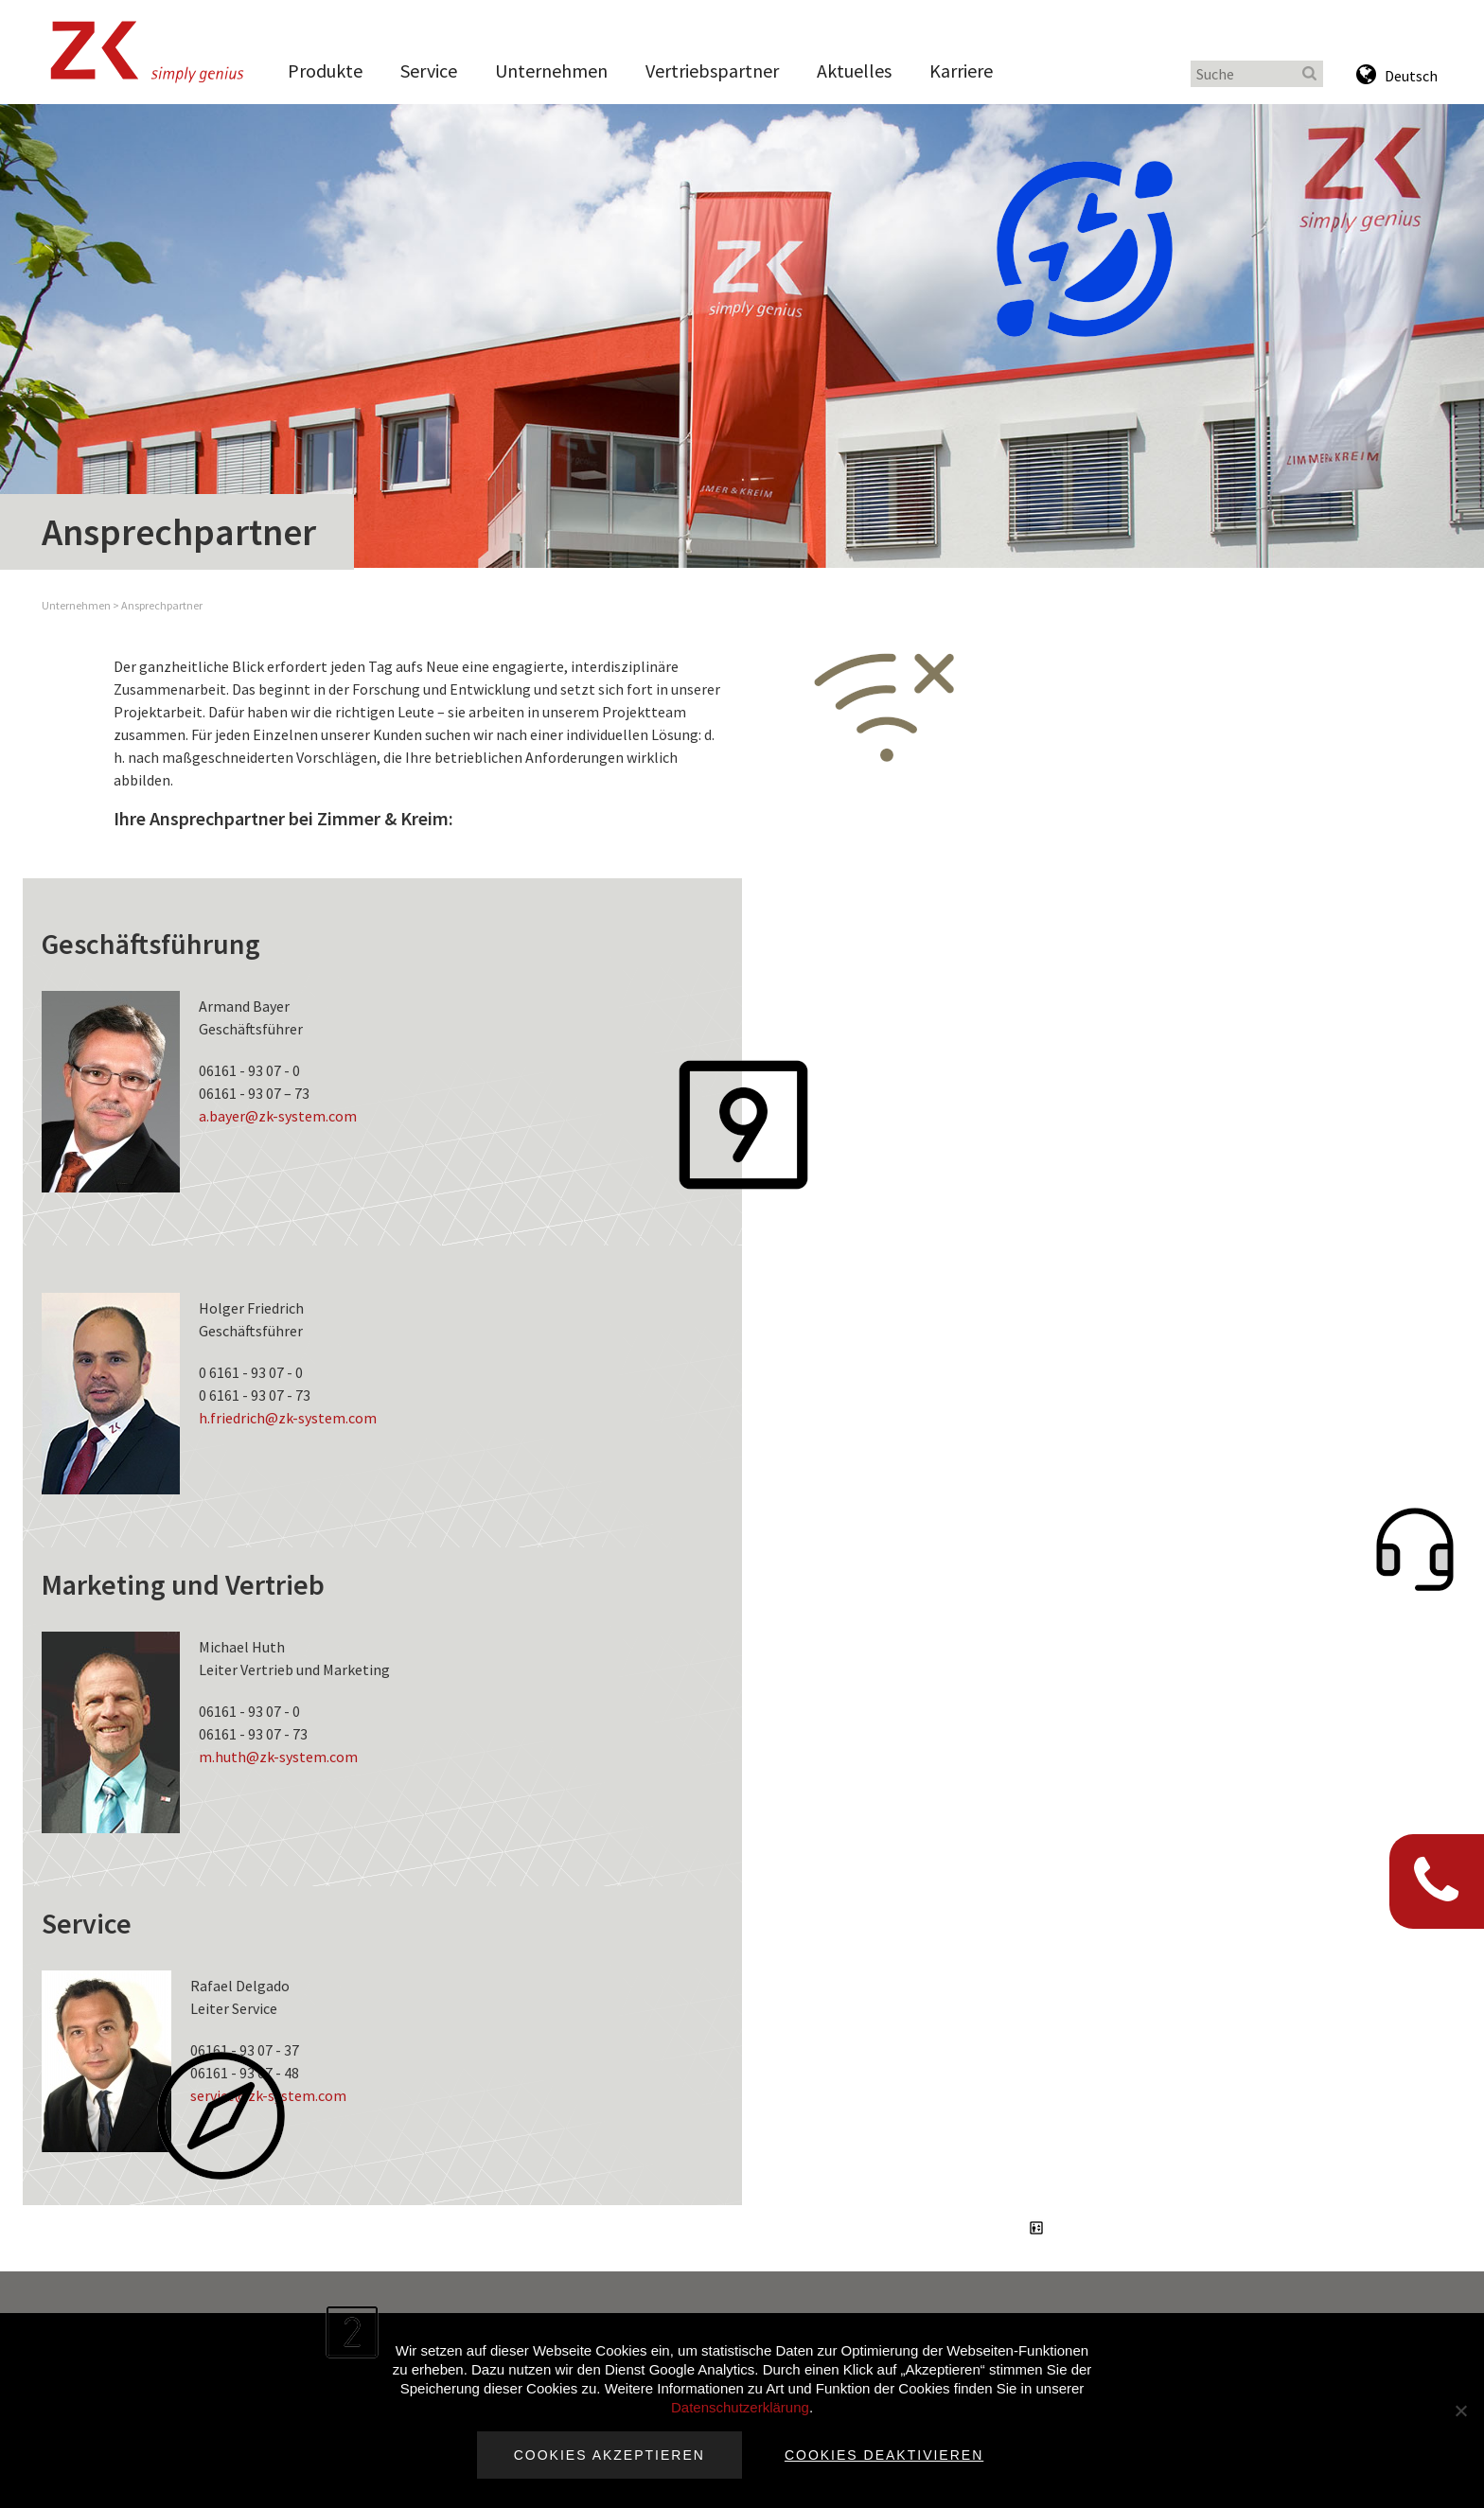 The height and width of the screenshot is (2508, 1484). What do you see at coordinates (743, 1124) in the screenshot?
I see `select number nine` at bounding box center [743, 1124].